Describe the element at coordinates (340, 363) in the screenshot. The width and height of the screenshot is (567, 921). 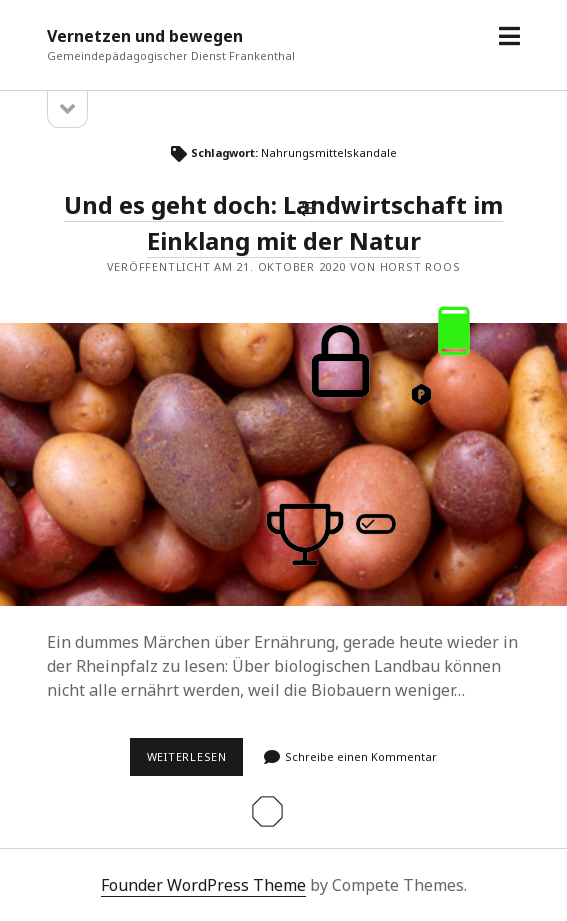
I see `indicates a locked or secure item` at that location.